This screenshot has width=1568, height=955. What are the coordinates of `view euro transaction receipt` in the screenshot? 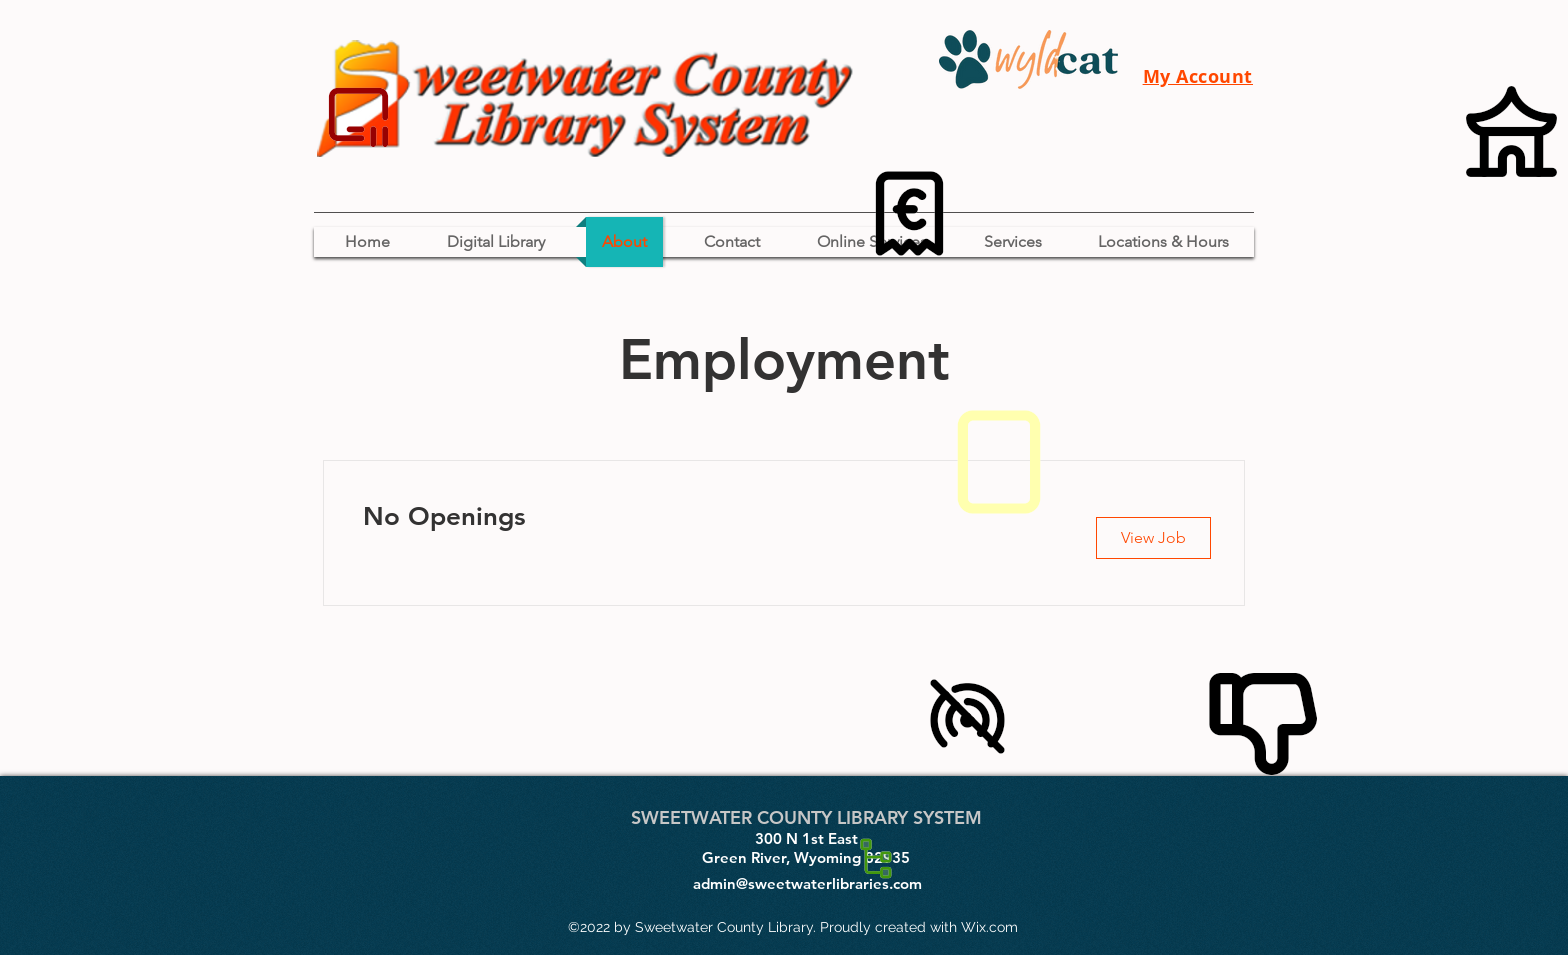 It's located at (909, 213).